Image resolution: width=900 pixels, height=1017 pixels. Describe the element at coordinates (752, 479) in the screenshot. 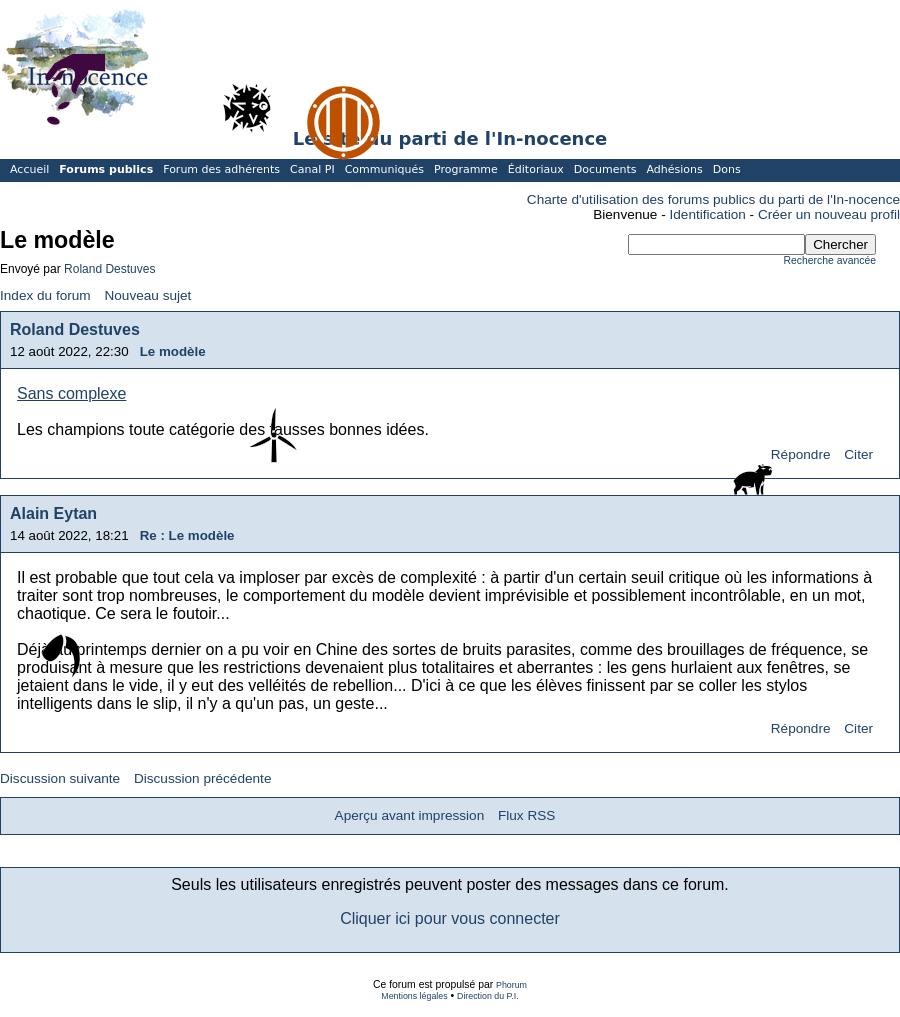

I see `capybara character or avatar selection` at that location.